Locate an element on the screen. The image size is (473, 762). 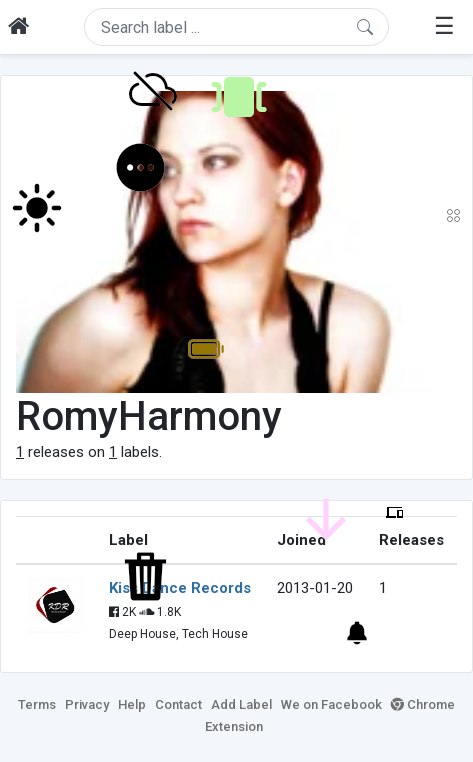
indicates cloud storage is unavailable is located at coordinates (153, 91).